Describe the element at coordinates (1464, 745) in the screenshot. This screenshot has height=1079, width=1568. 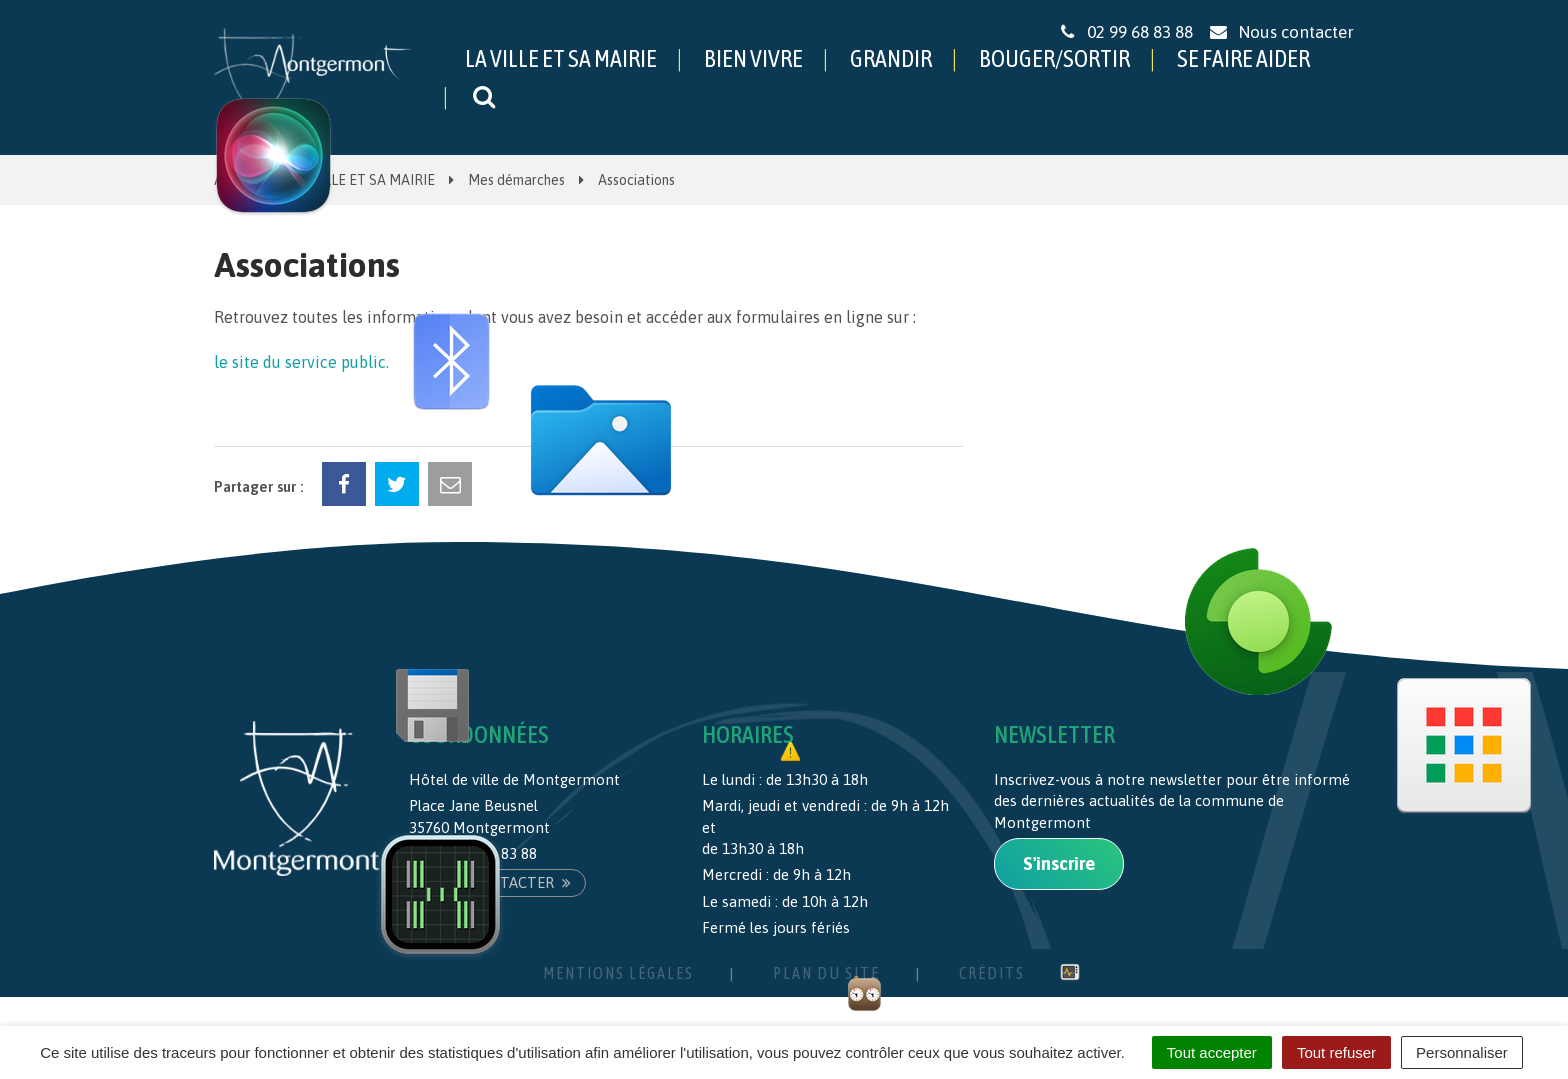
I see `open color palette or theme settings` at that location.